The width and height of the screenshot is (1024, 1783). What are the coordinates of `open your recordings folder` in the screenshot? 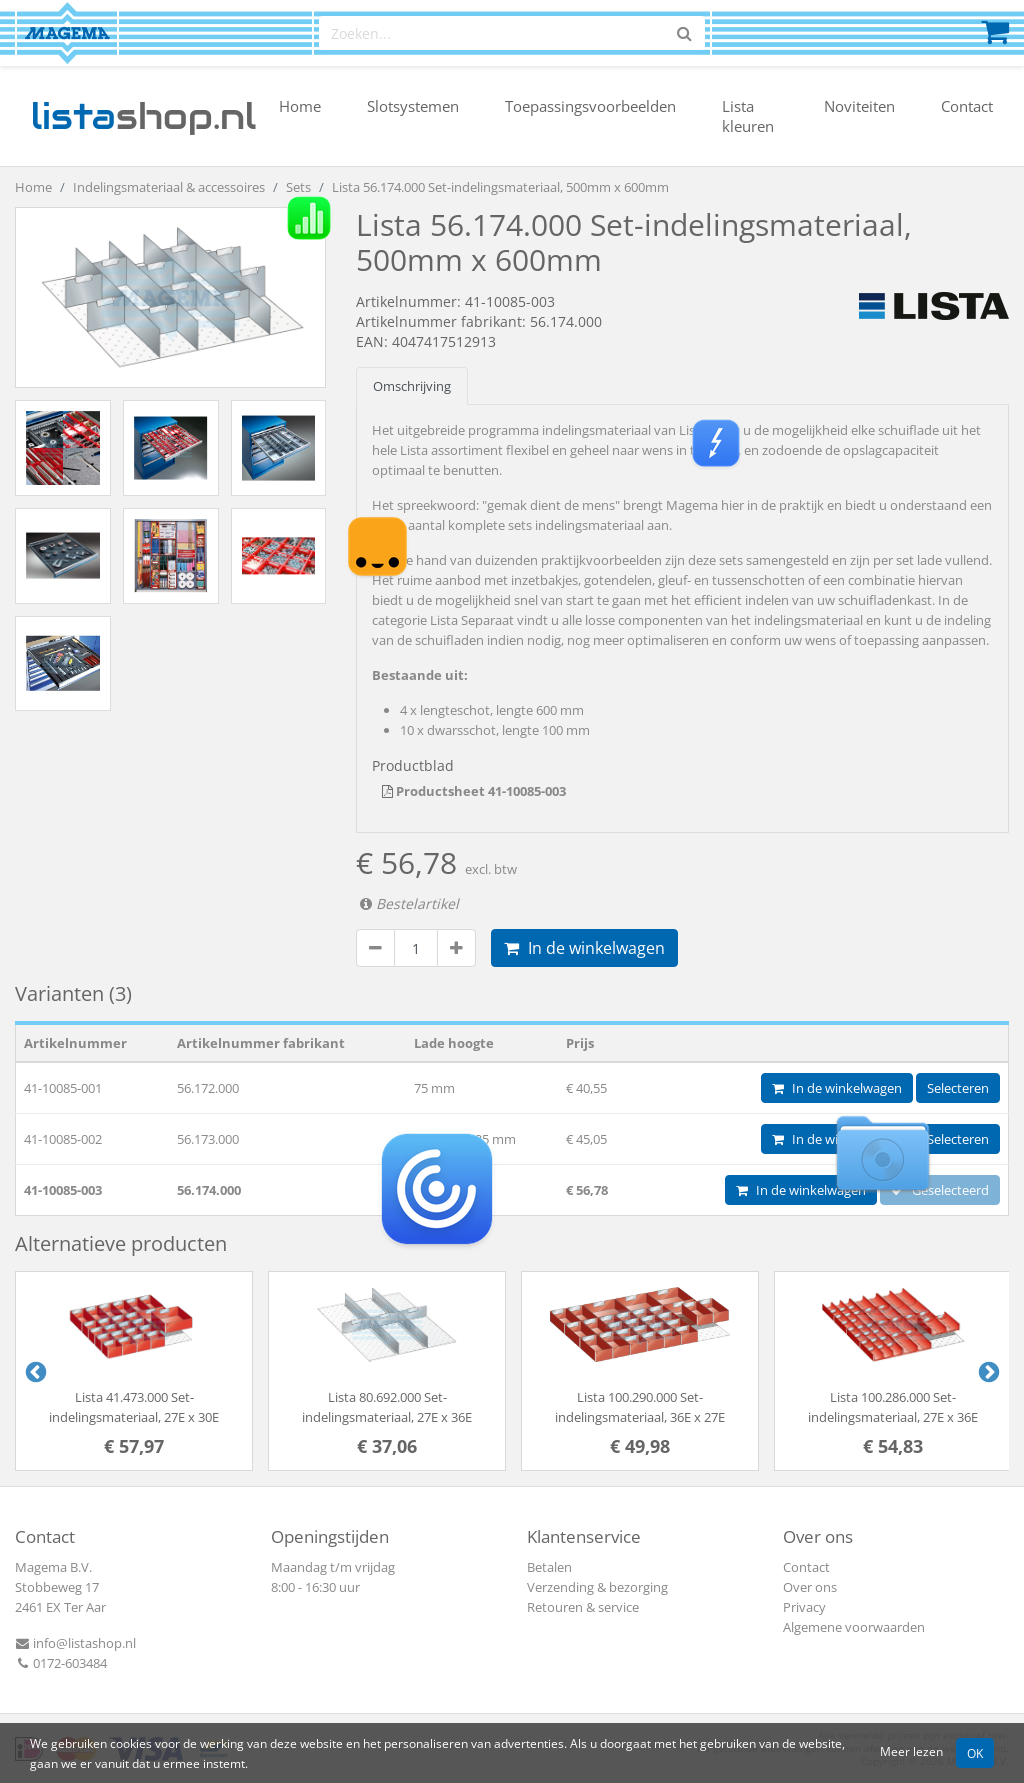 It's located at (883, 1153).